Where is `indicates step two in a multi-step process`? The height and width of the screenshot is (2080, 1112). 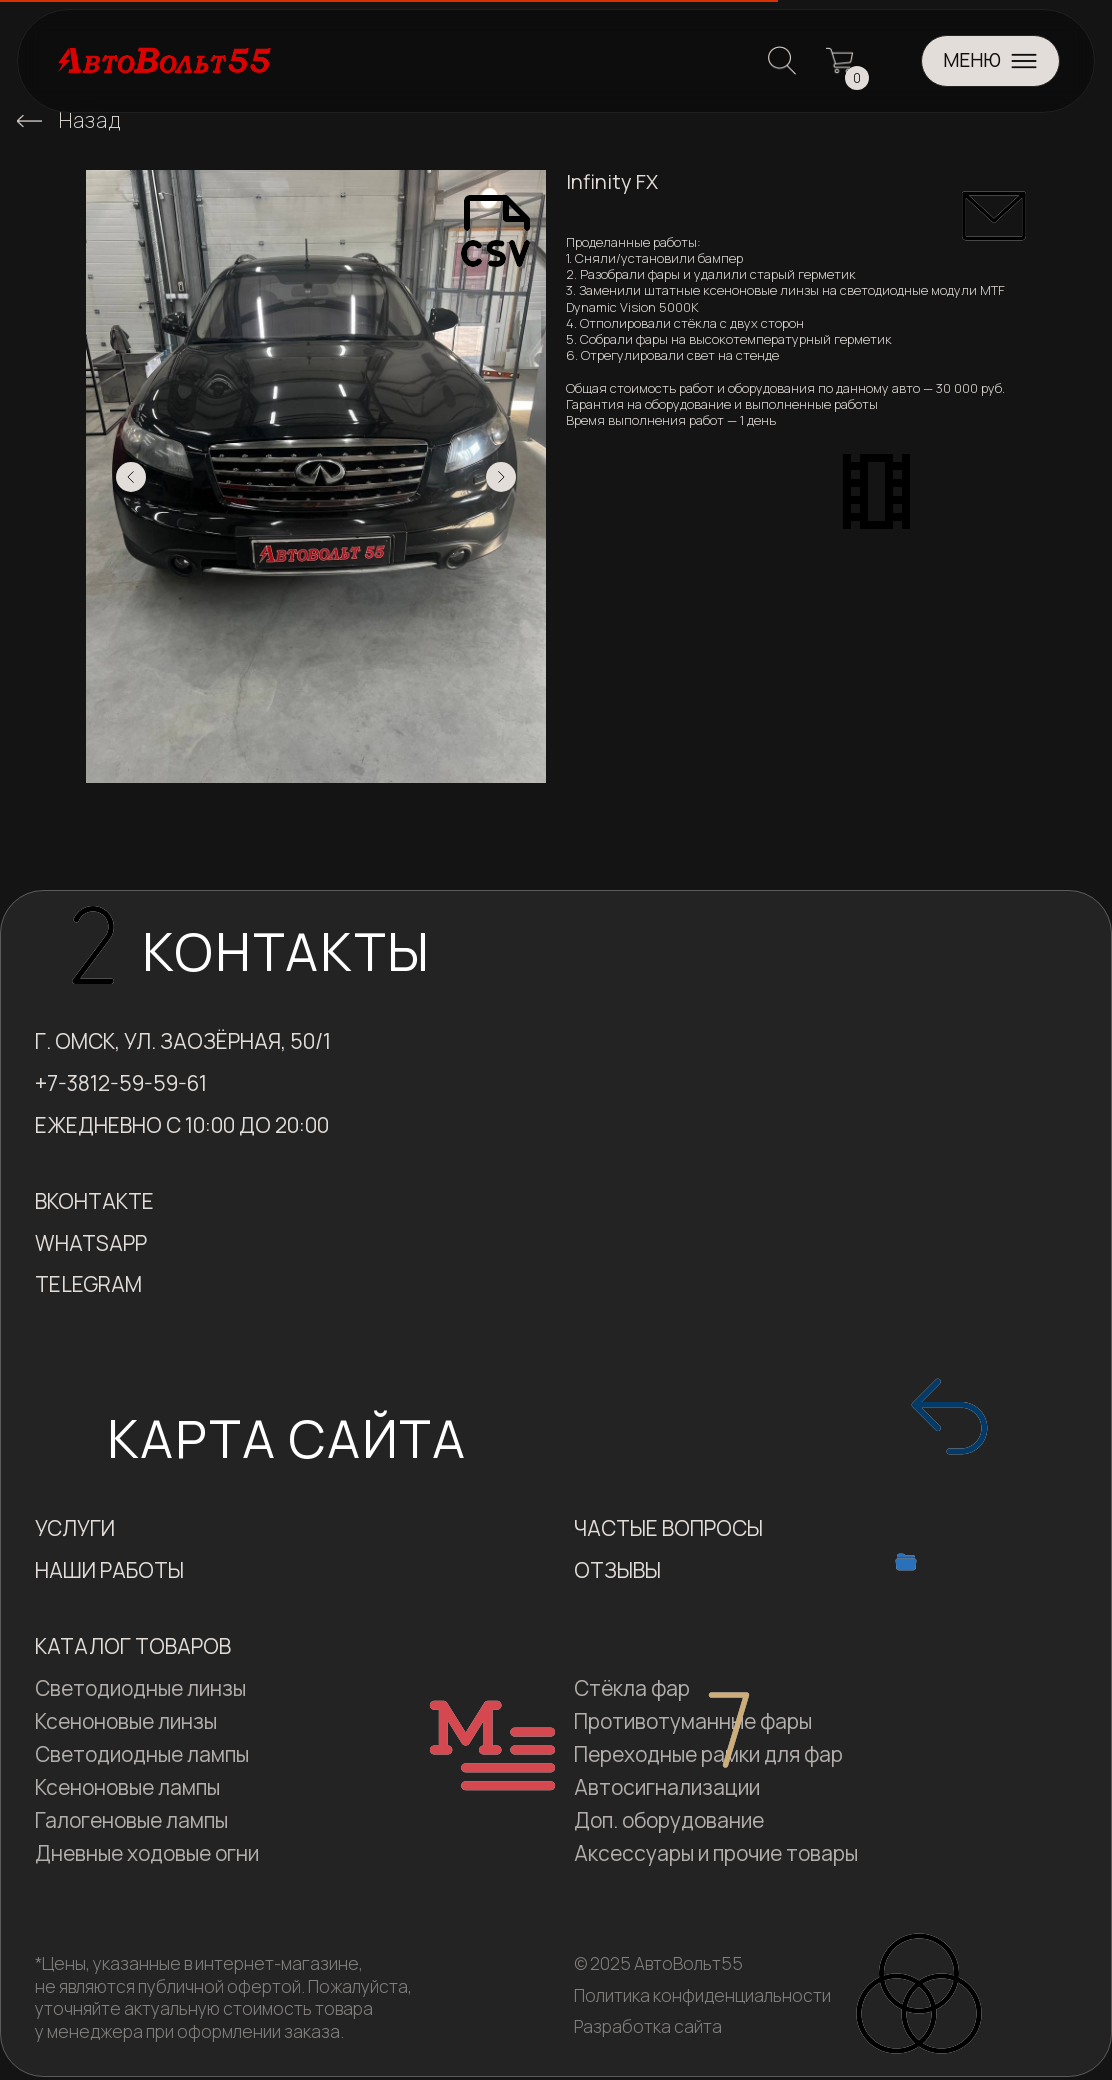
indicates step two in a multi-step process is located at coordinates (93, 945).